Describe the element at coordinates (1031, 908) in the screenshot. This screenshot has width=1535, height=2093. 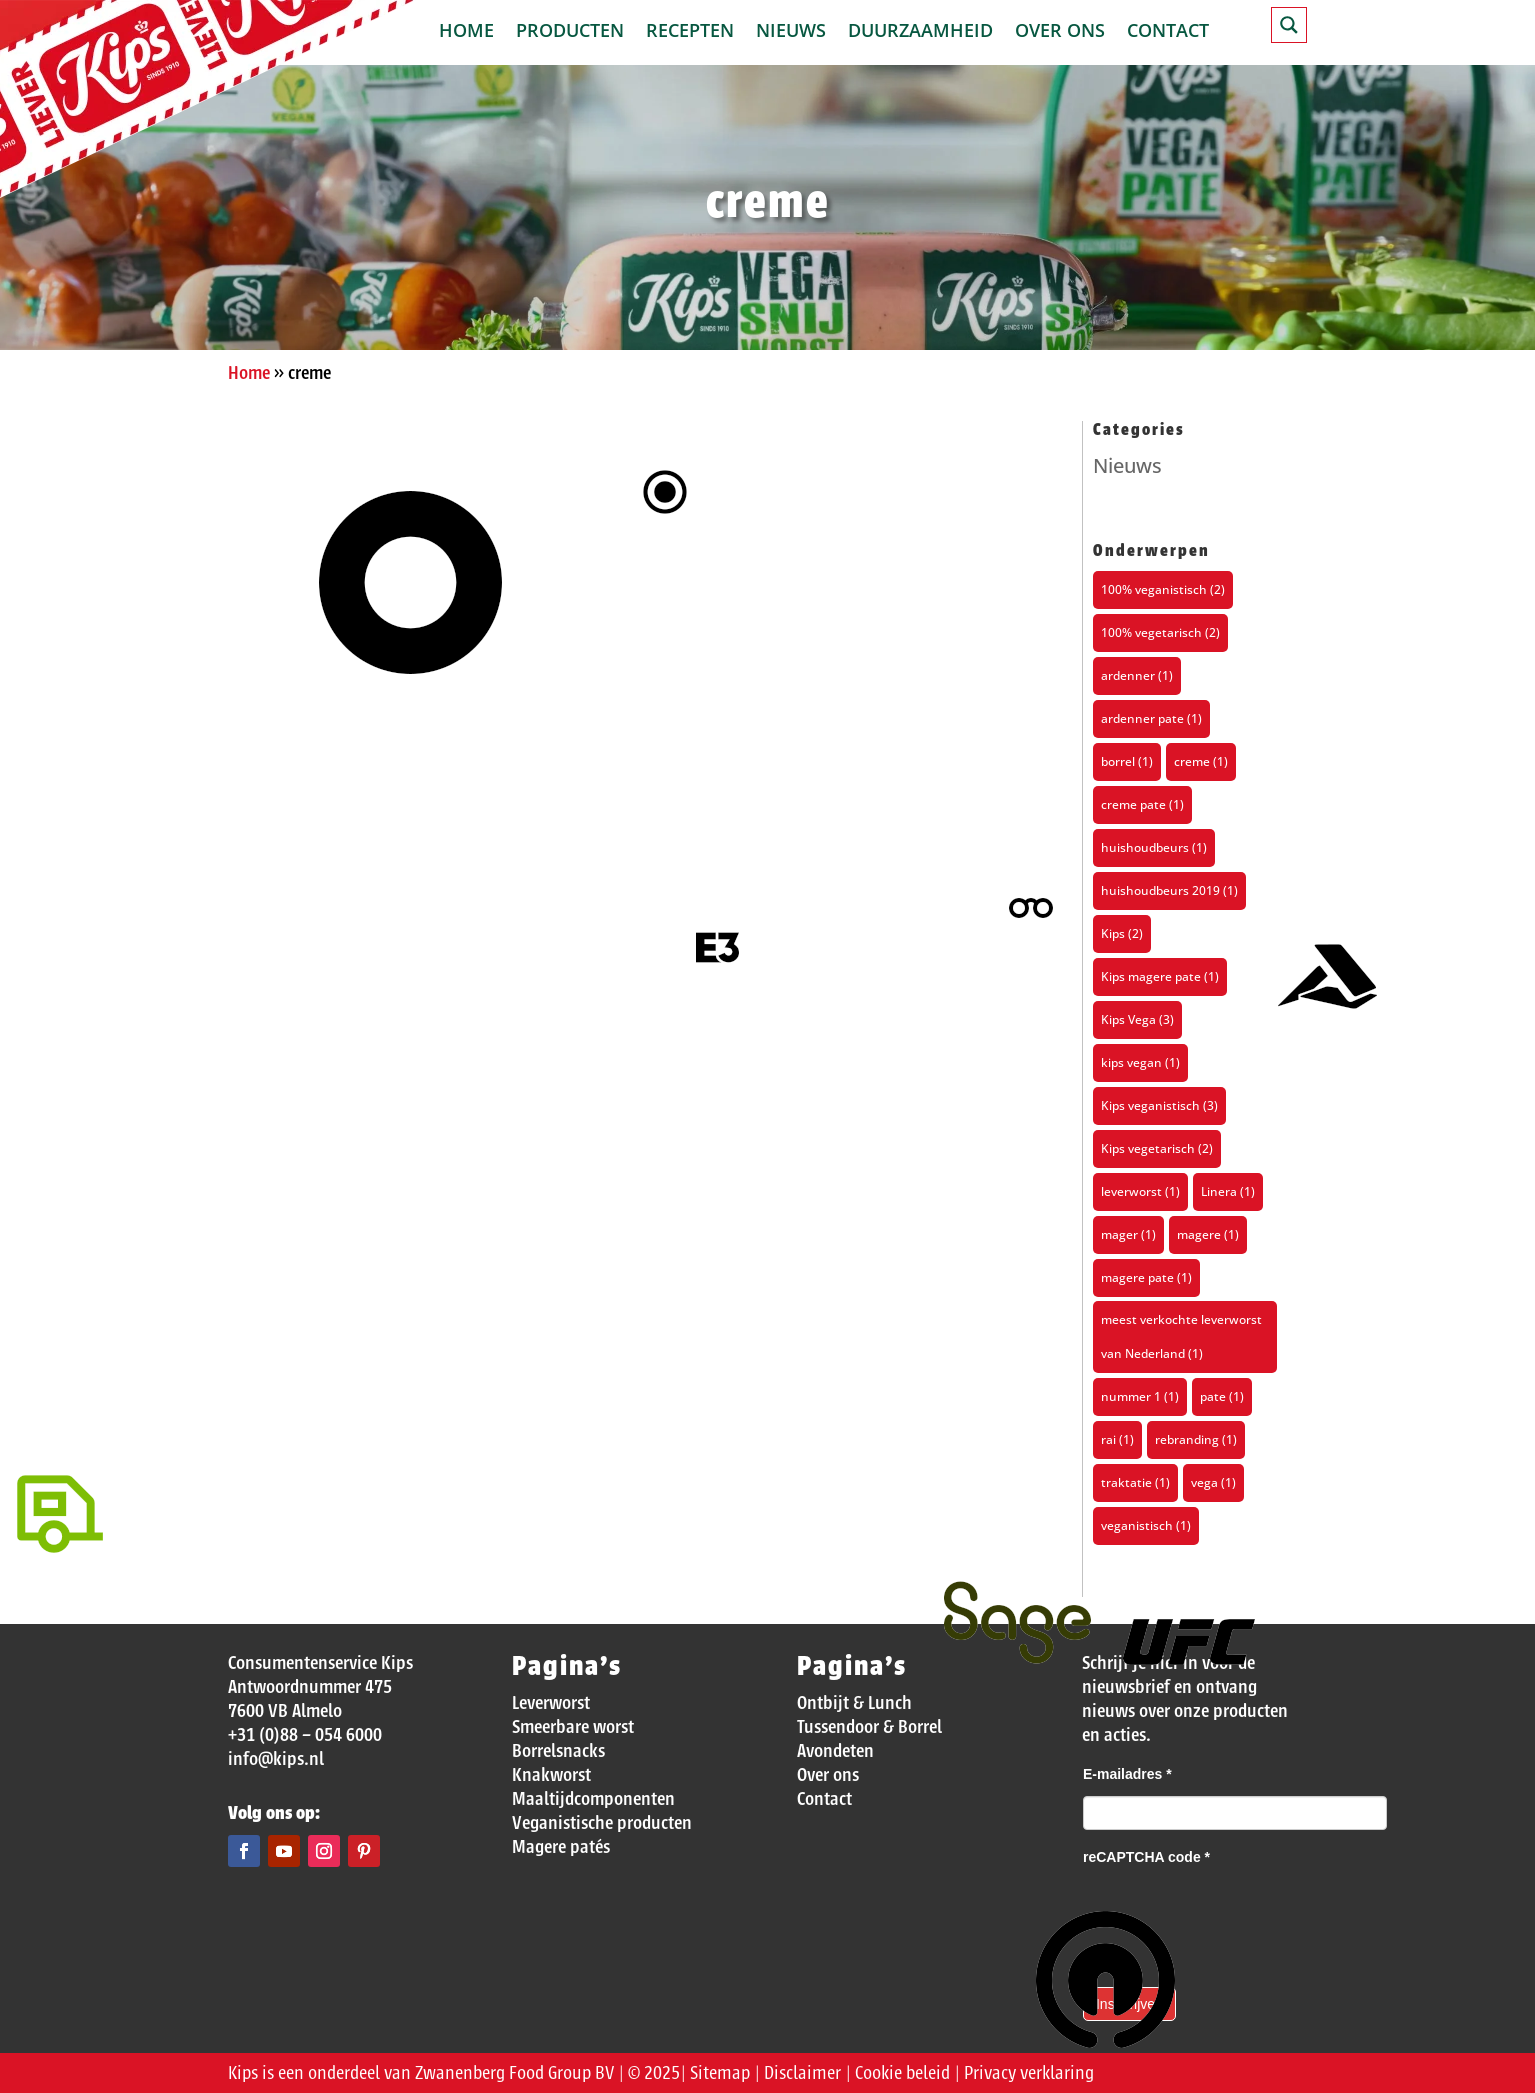
I see `enable reading or accessibility mode` at that location.